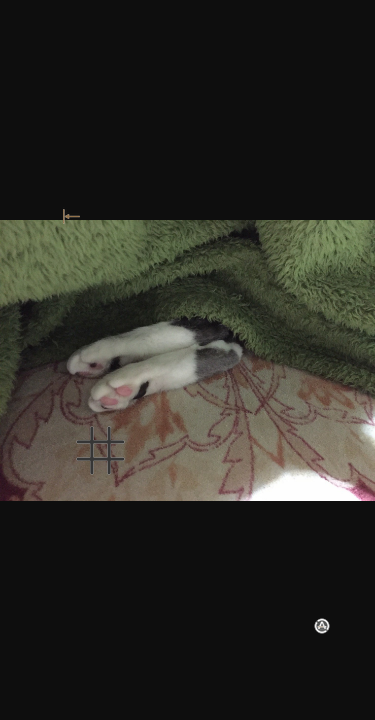  I want to click on open the software updater application, so click(322, 626).